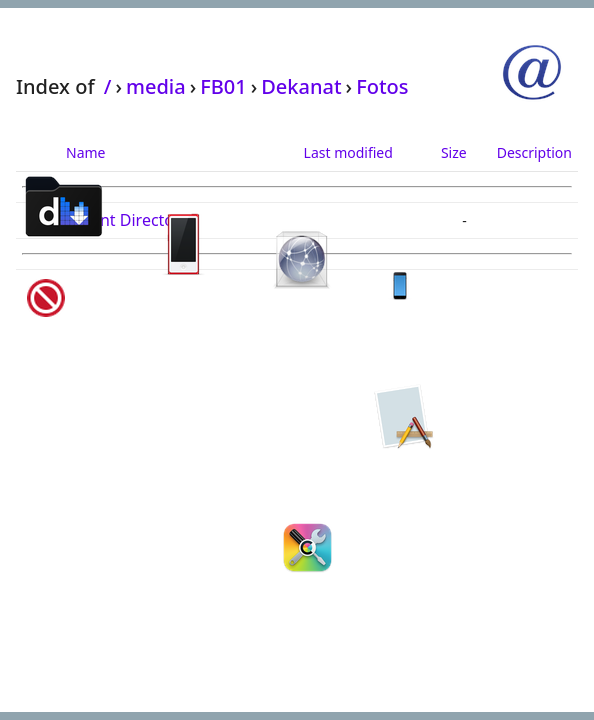 The image size is (594, 720). What do you see at coordinates (307, 547) in the screenshot?
I see `open ColorSync Utility to manage color profiles` at bounding box center [307, 547].